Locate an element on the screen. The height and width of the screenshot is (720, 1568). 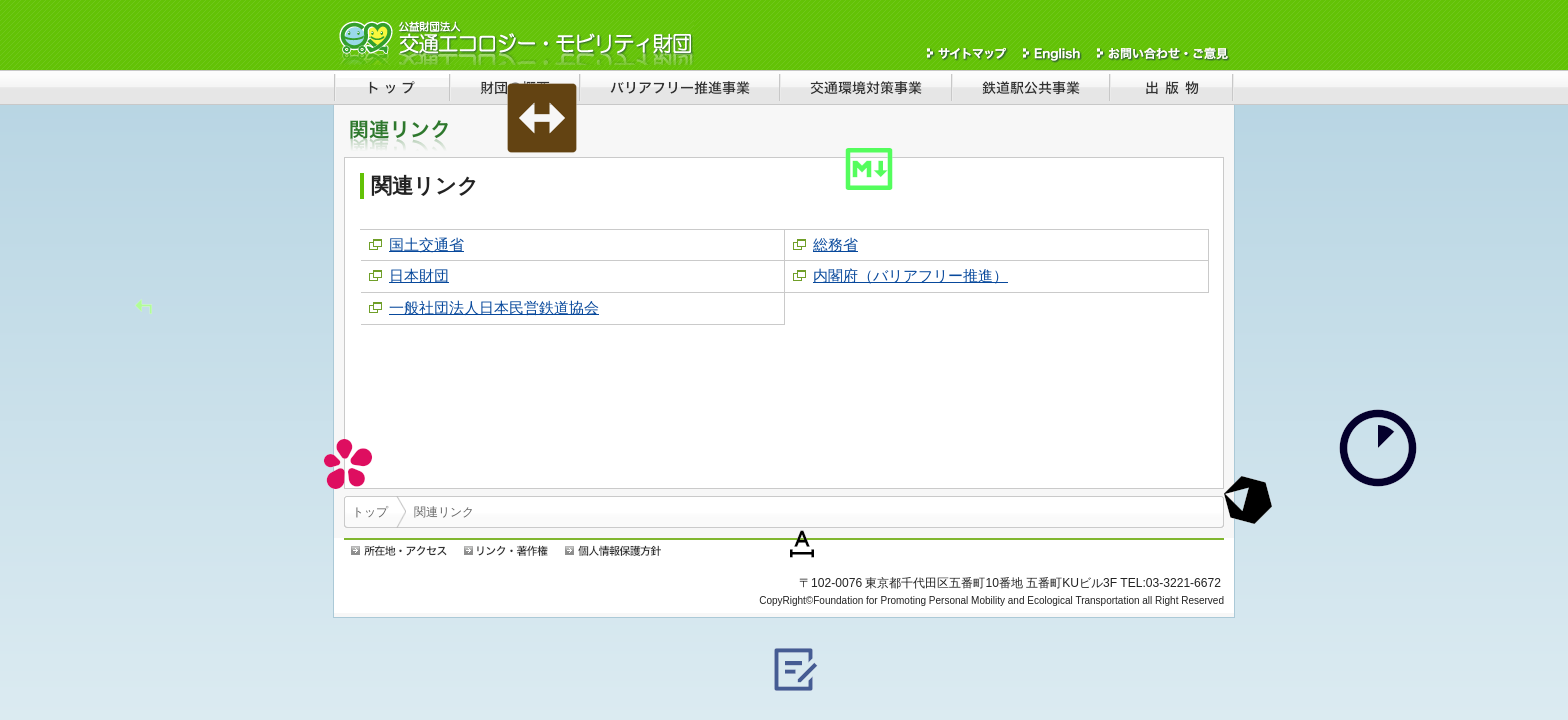
open ICQ messenger app is located at coordinates (348, 464).